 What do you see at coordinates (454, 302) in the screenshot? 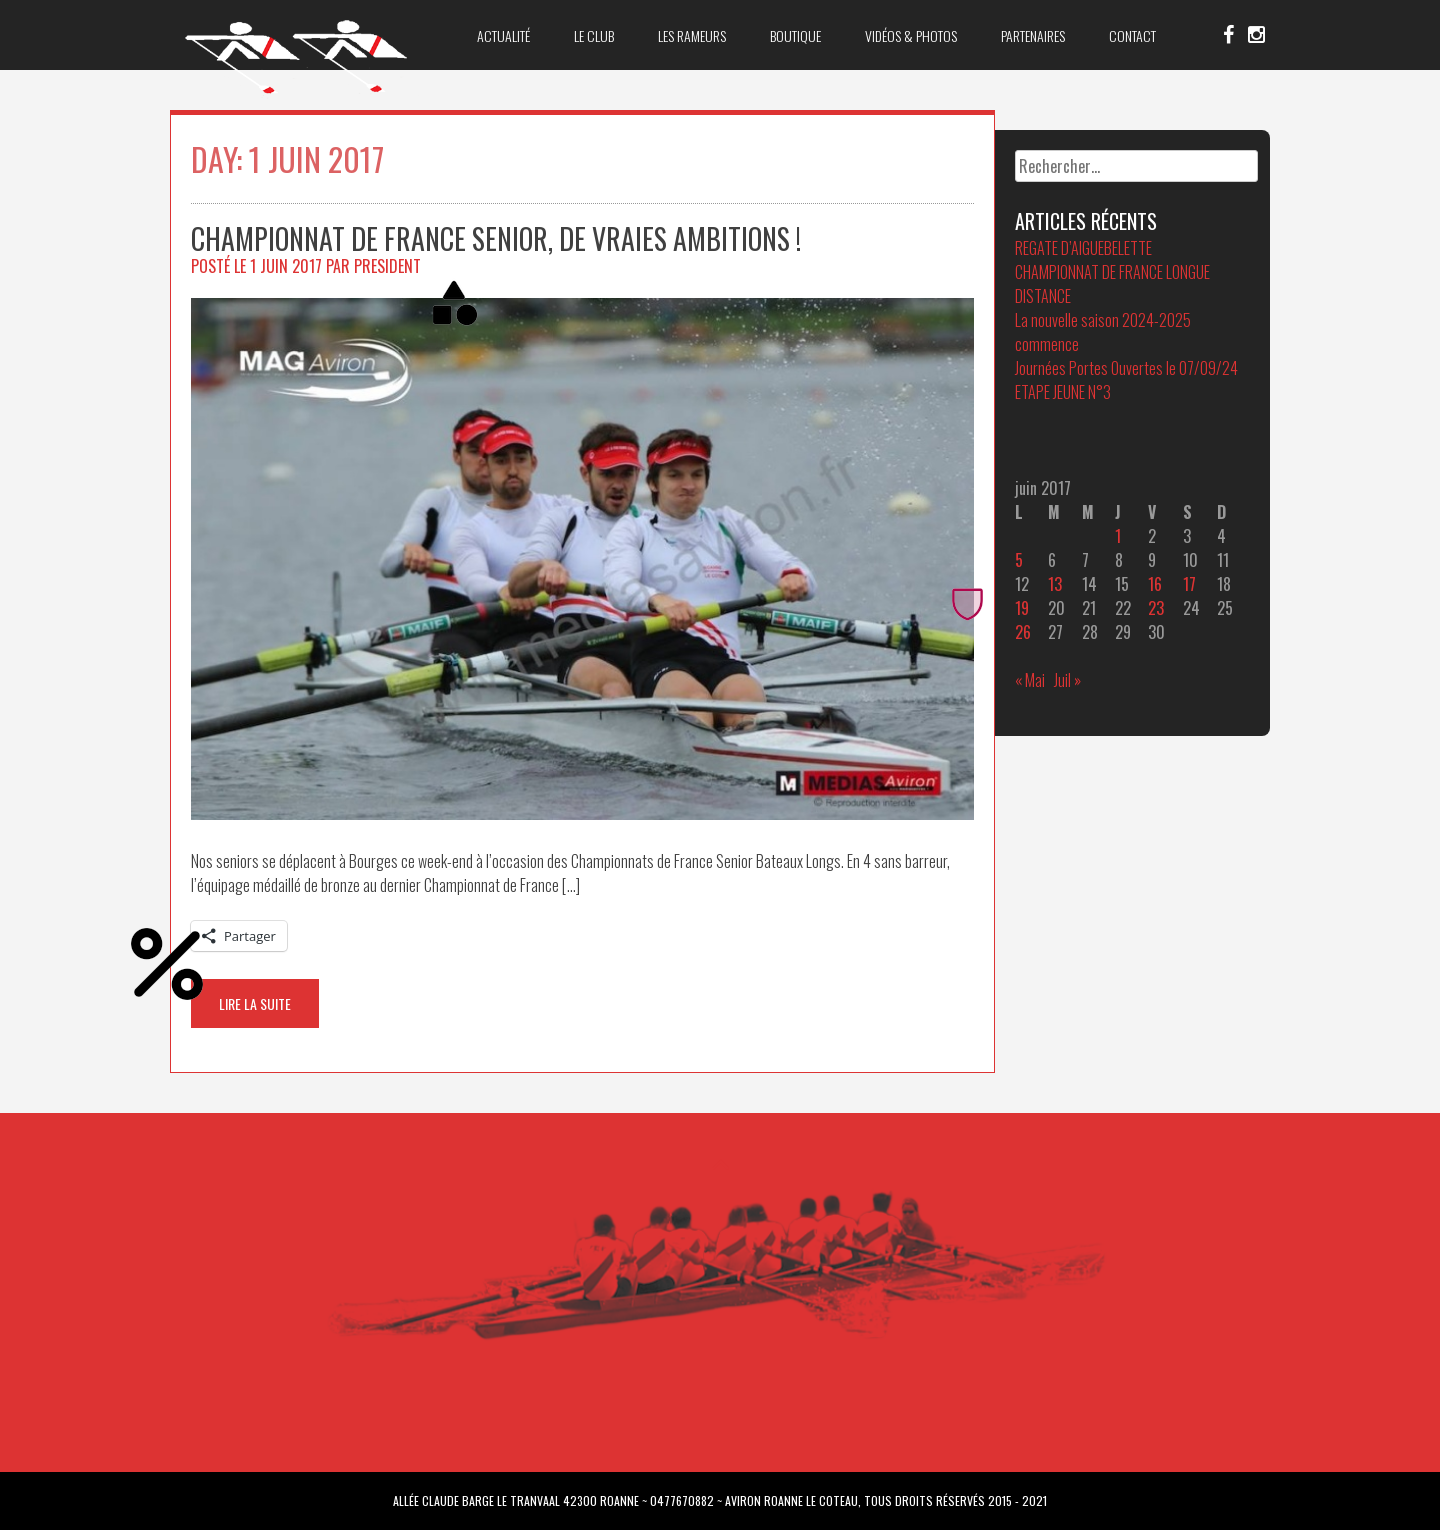
I see `browse or filter by category` at bounding box center [454, 302].